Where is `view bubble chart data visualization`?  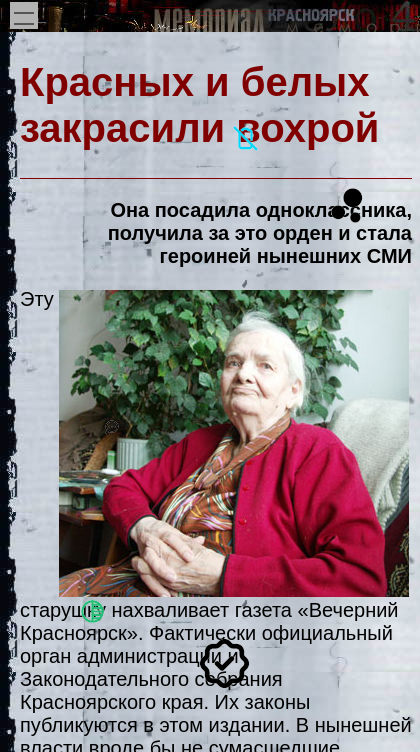 view bubble chart data visualization is located at coordinates (348, 205).